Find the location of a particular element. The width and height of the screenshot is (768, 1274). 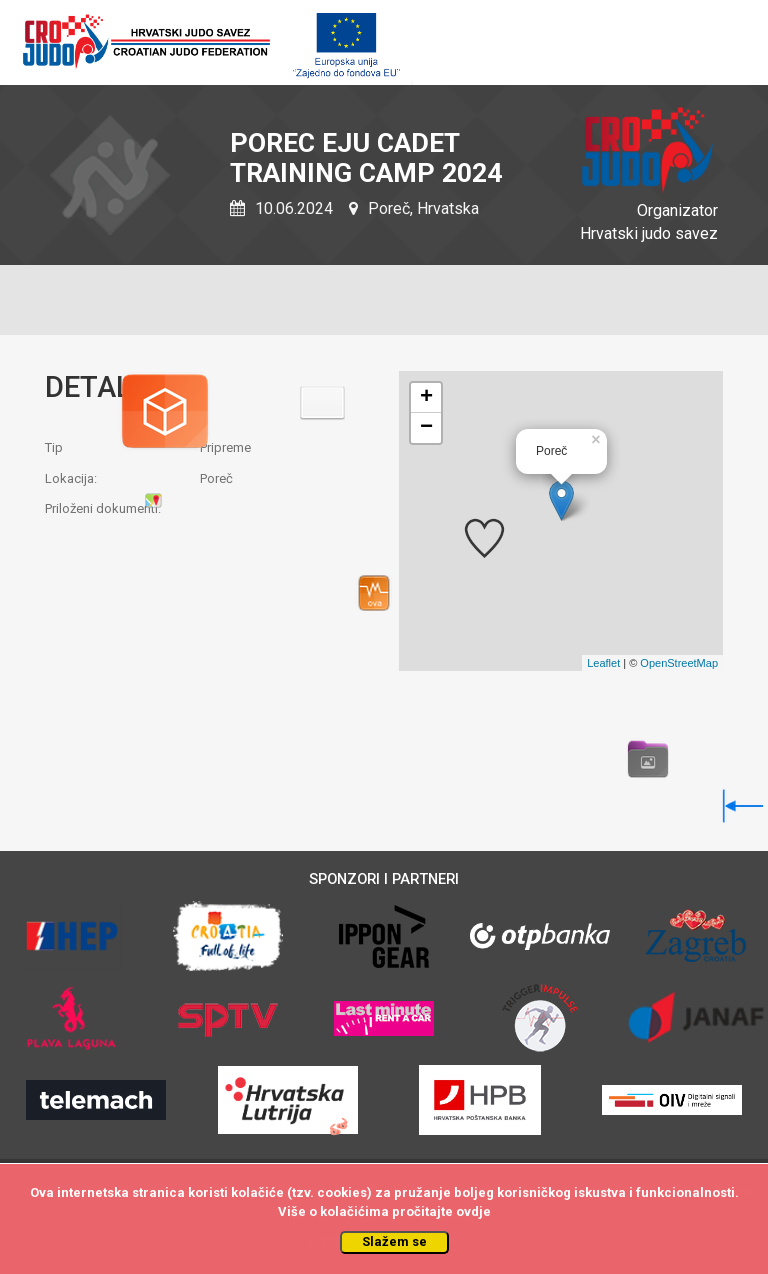

beats fit pro earbuds in coral pink is located at coordinates (338, 1126).